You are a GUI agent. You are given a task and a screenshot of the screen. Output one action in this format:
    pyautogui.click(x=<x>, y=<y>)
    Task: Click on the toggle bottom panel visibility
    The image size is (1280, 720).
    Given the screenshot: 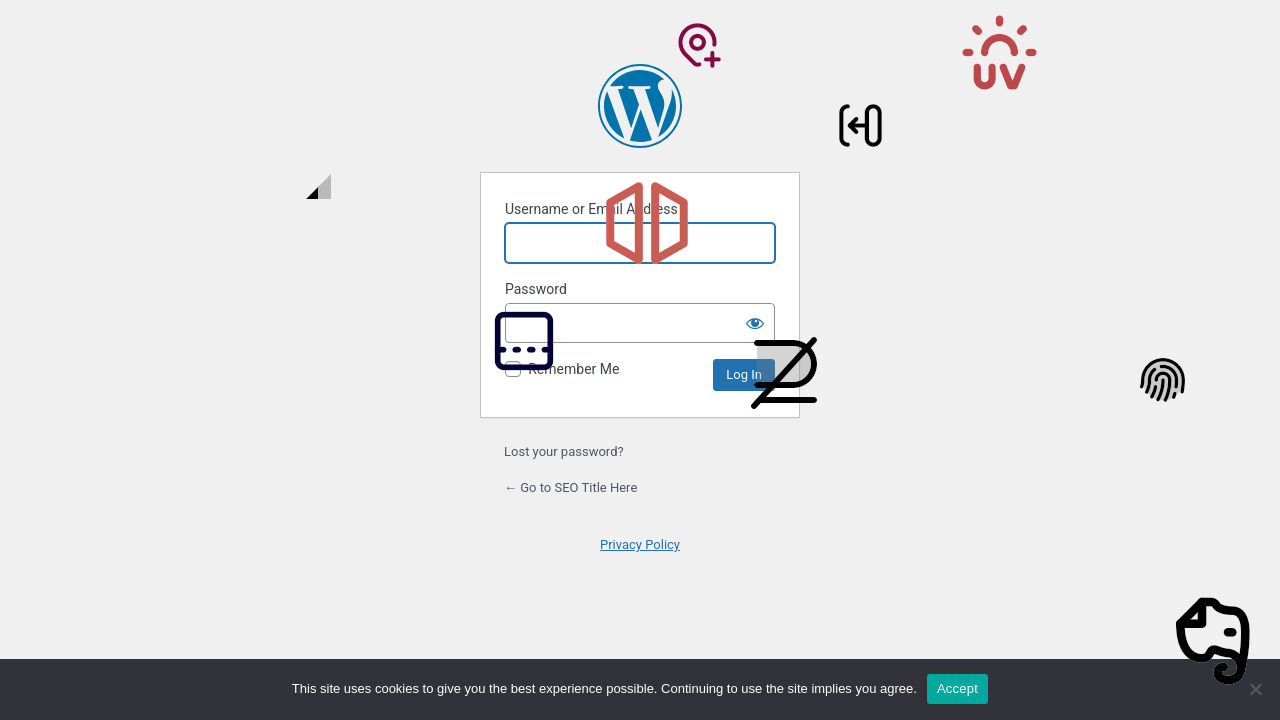 What is the action you would take?
    pyautogui.click(x=524, y=341)
    